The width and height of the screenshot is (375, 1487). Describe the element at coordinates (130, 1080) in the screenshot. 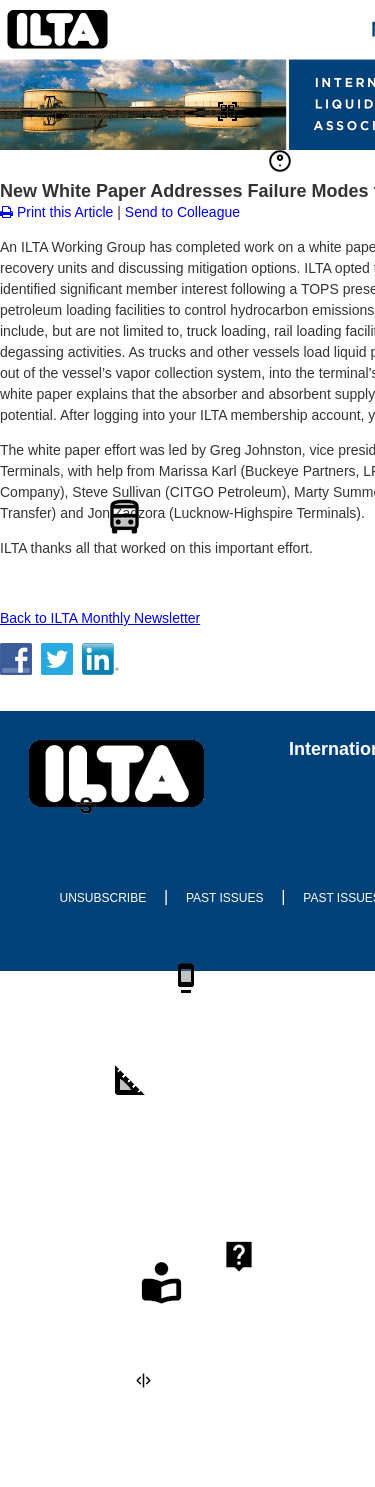

I see `measure dimensions or square footage` at that location.